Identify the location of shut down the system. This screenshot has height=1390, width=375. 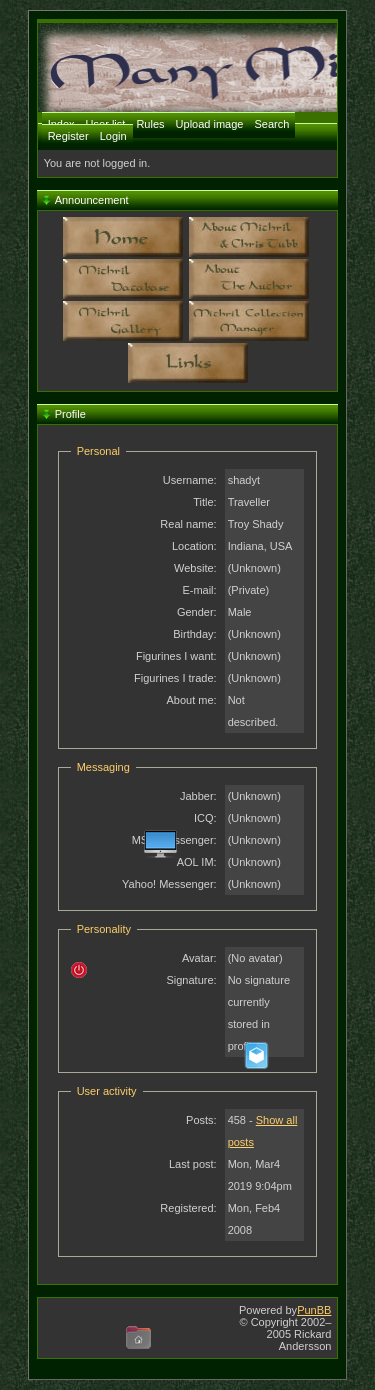
(79, 970).